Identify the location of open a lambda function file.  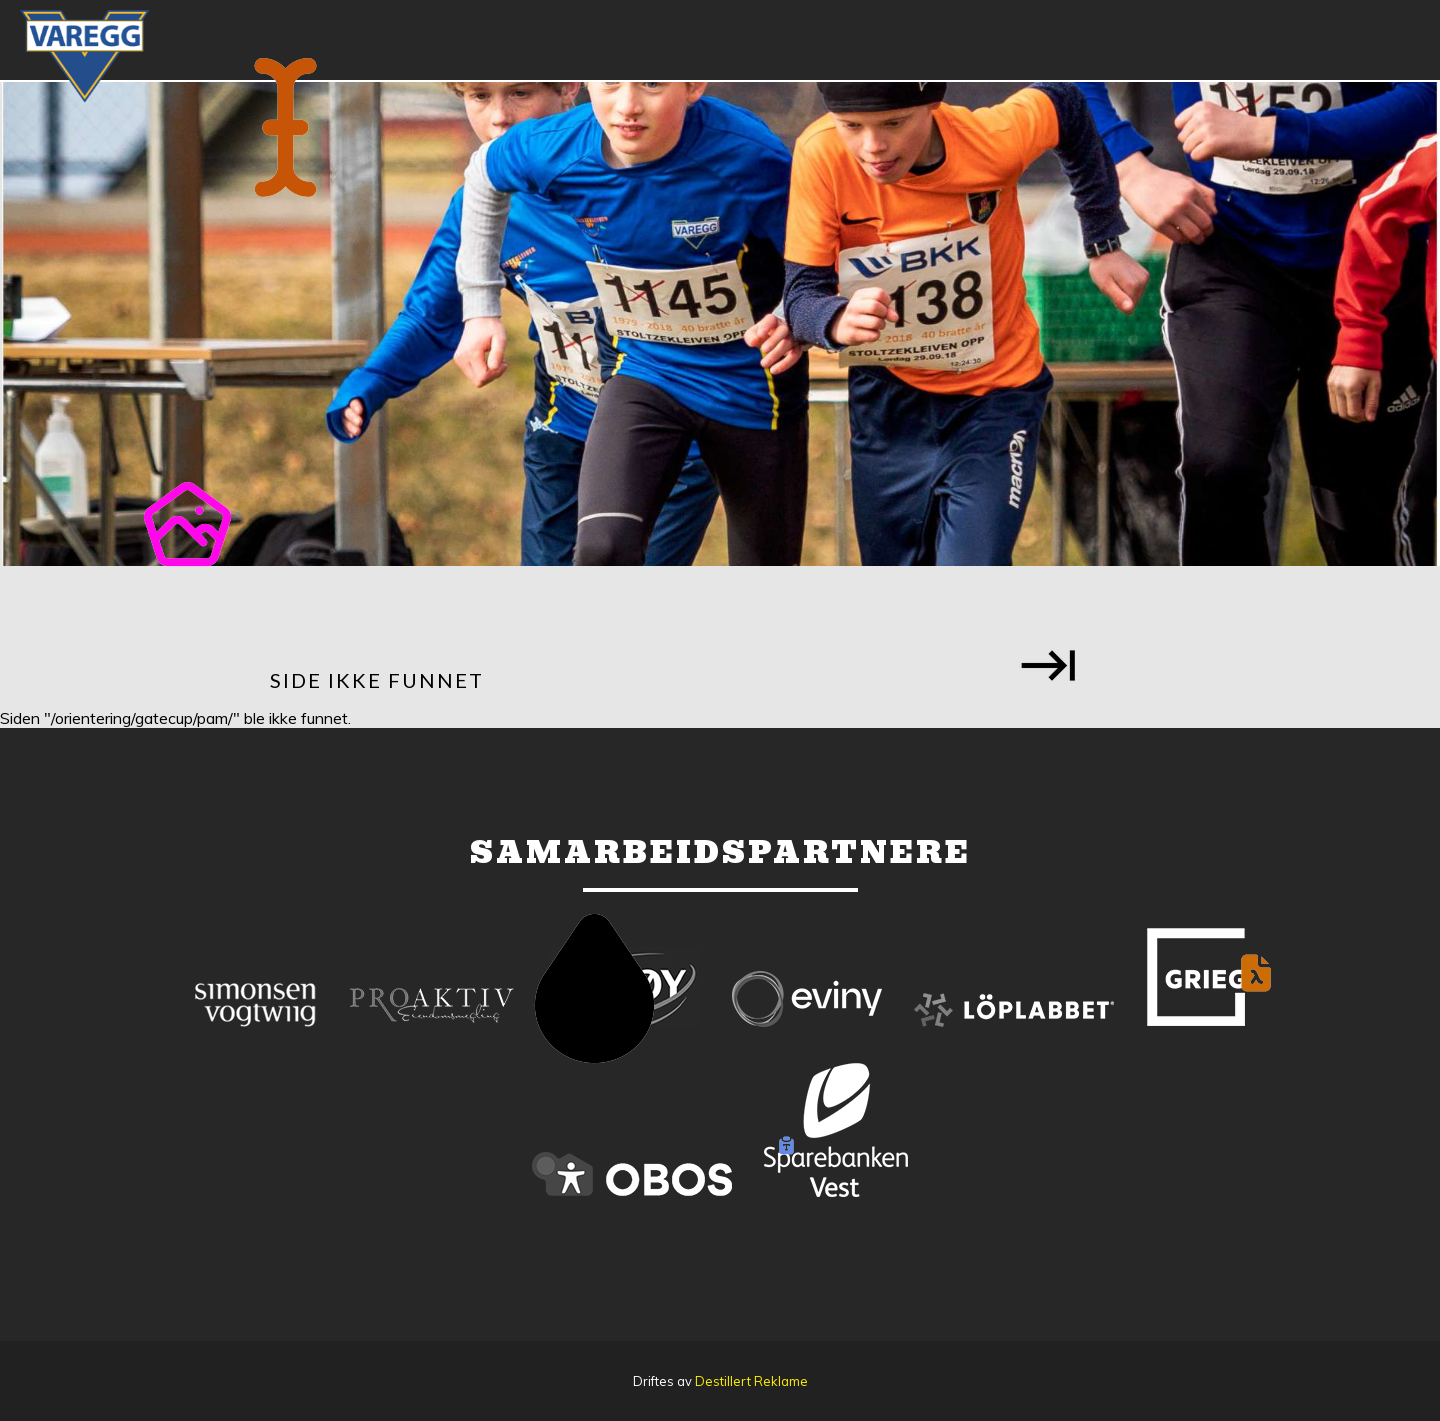
(1256, 973).